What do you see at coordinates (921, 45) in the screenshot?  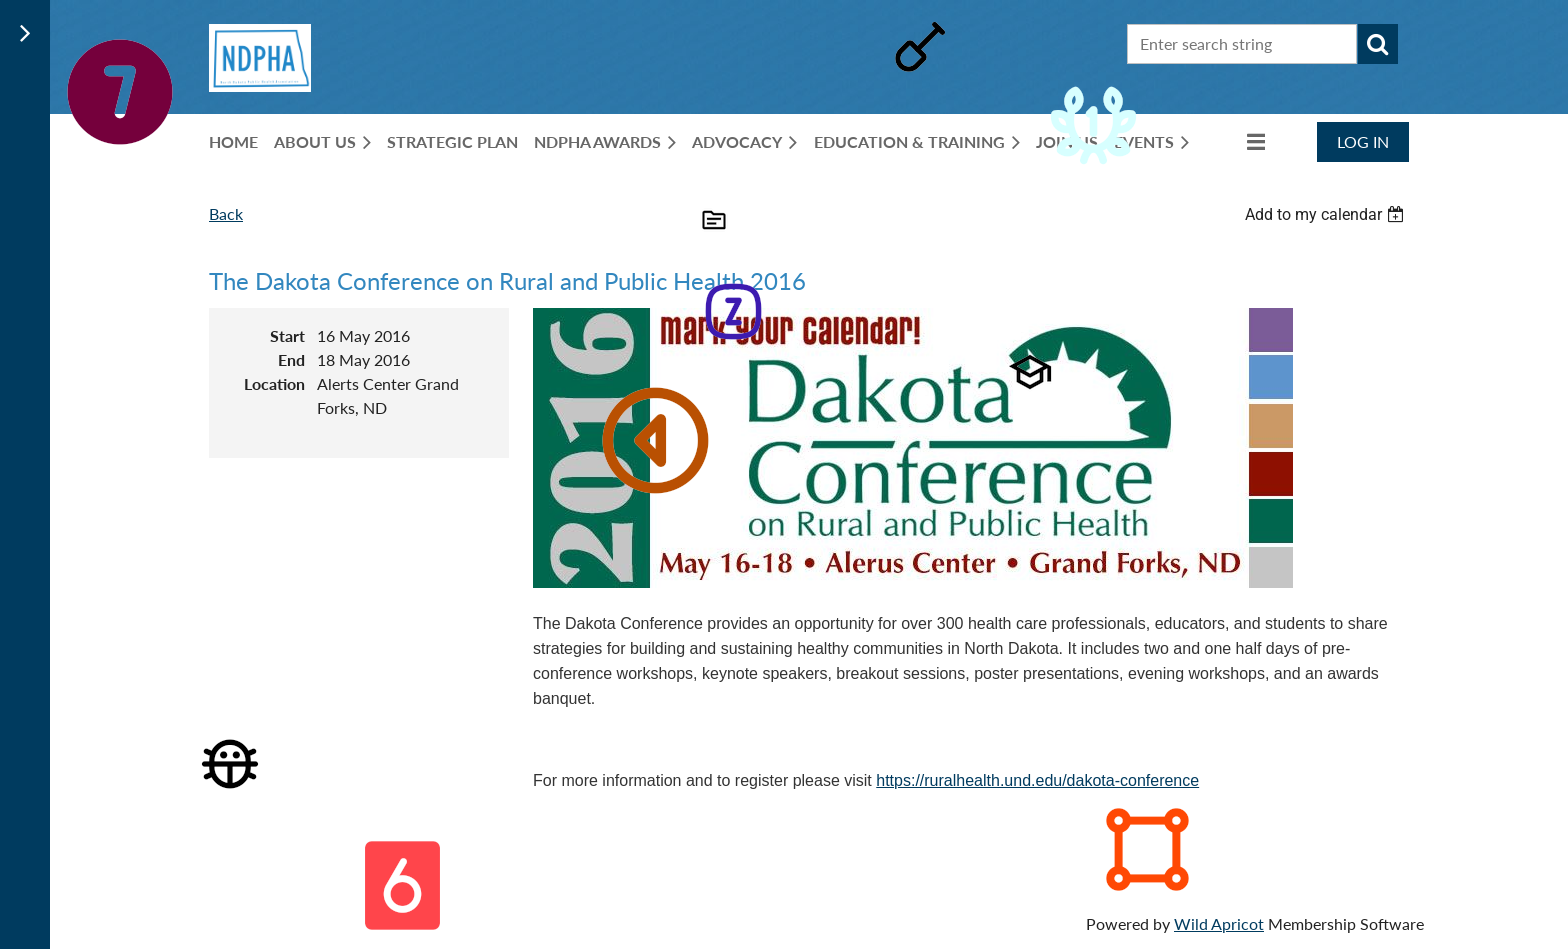 I see `access gardening or landscaping tools` at bounding box center [921, 45].